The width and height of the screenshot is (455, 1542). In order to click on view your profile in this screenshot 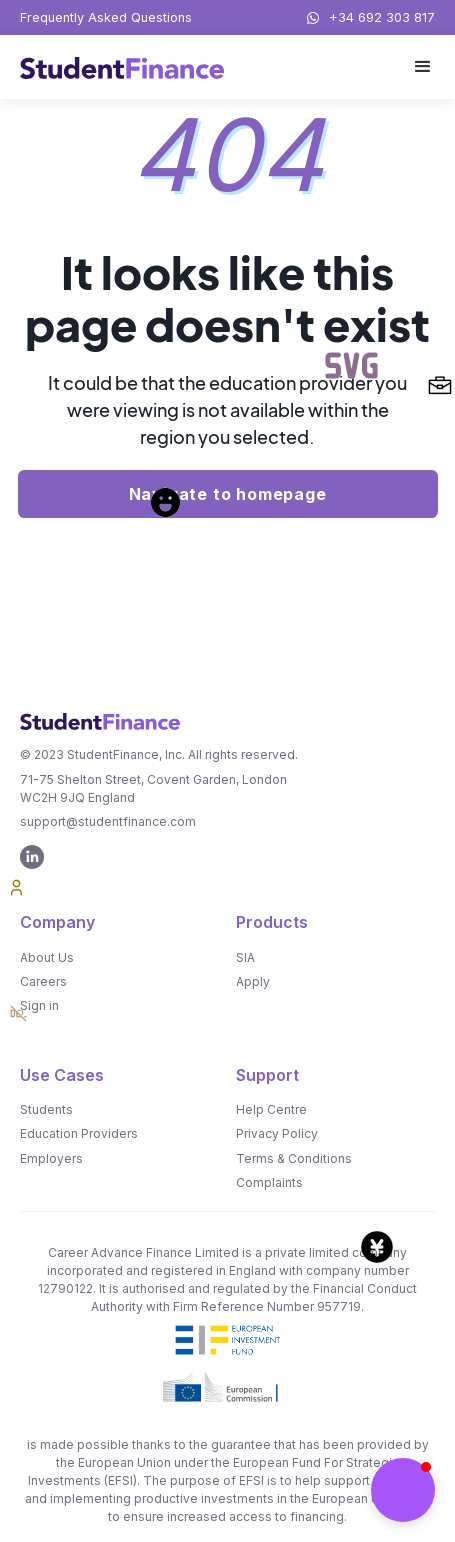, I will do `click(16, 887)`.